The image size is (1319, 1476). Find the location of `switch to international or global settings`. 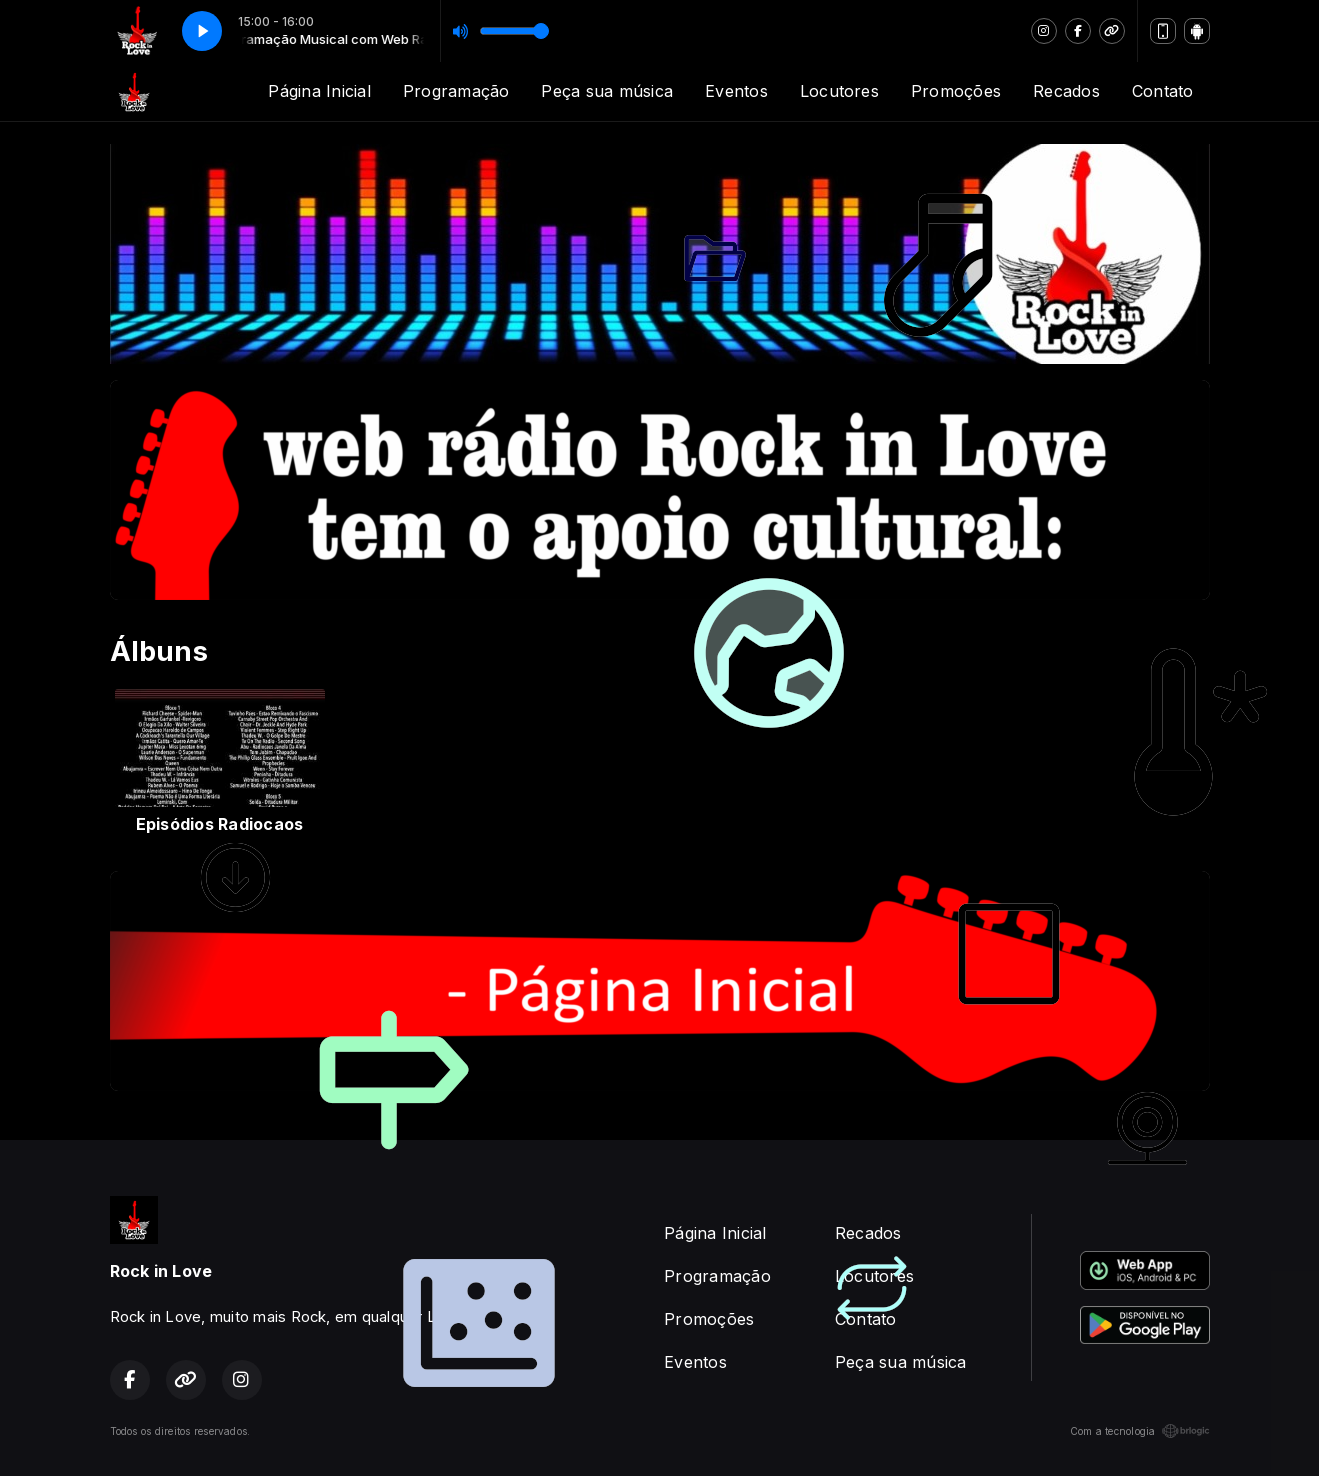

switch to international or global settings is located at coordinates (769, 653).